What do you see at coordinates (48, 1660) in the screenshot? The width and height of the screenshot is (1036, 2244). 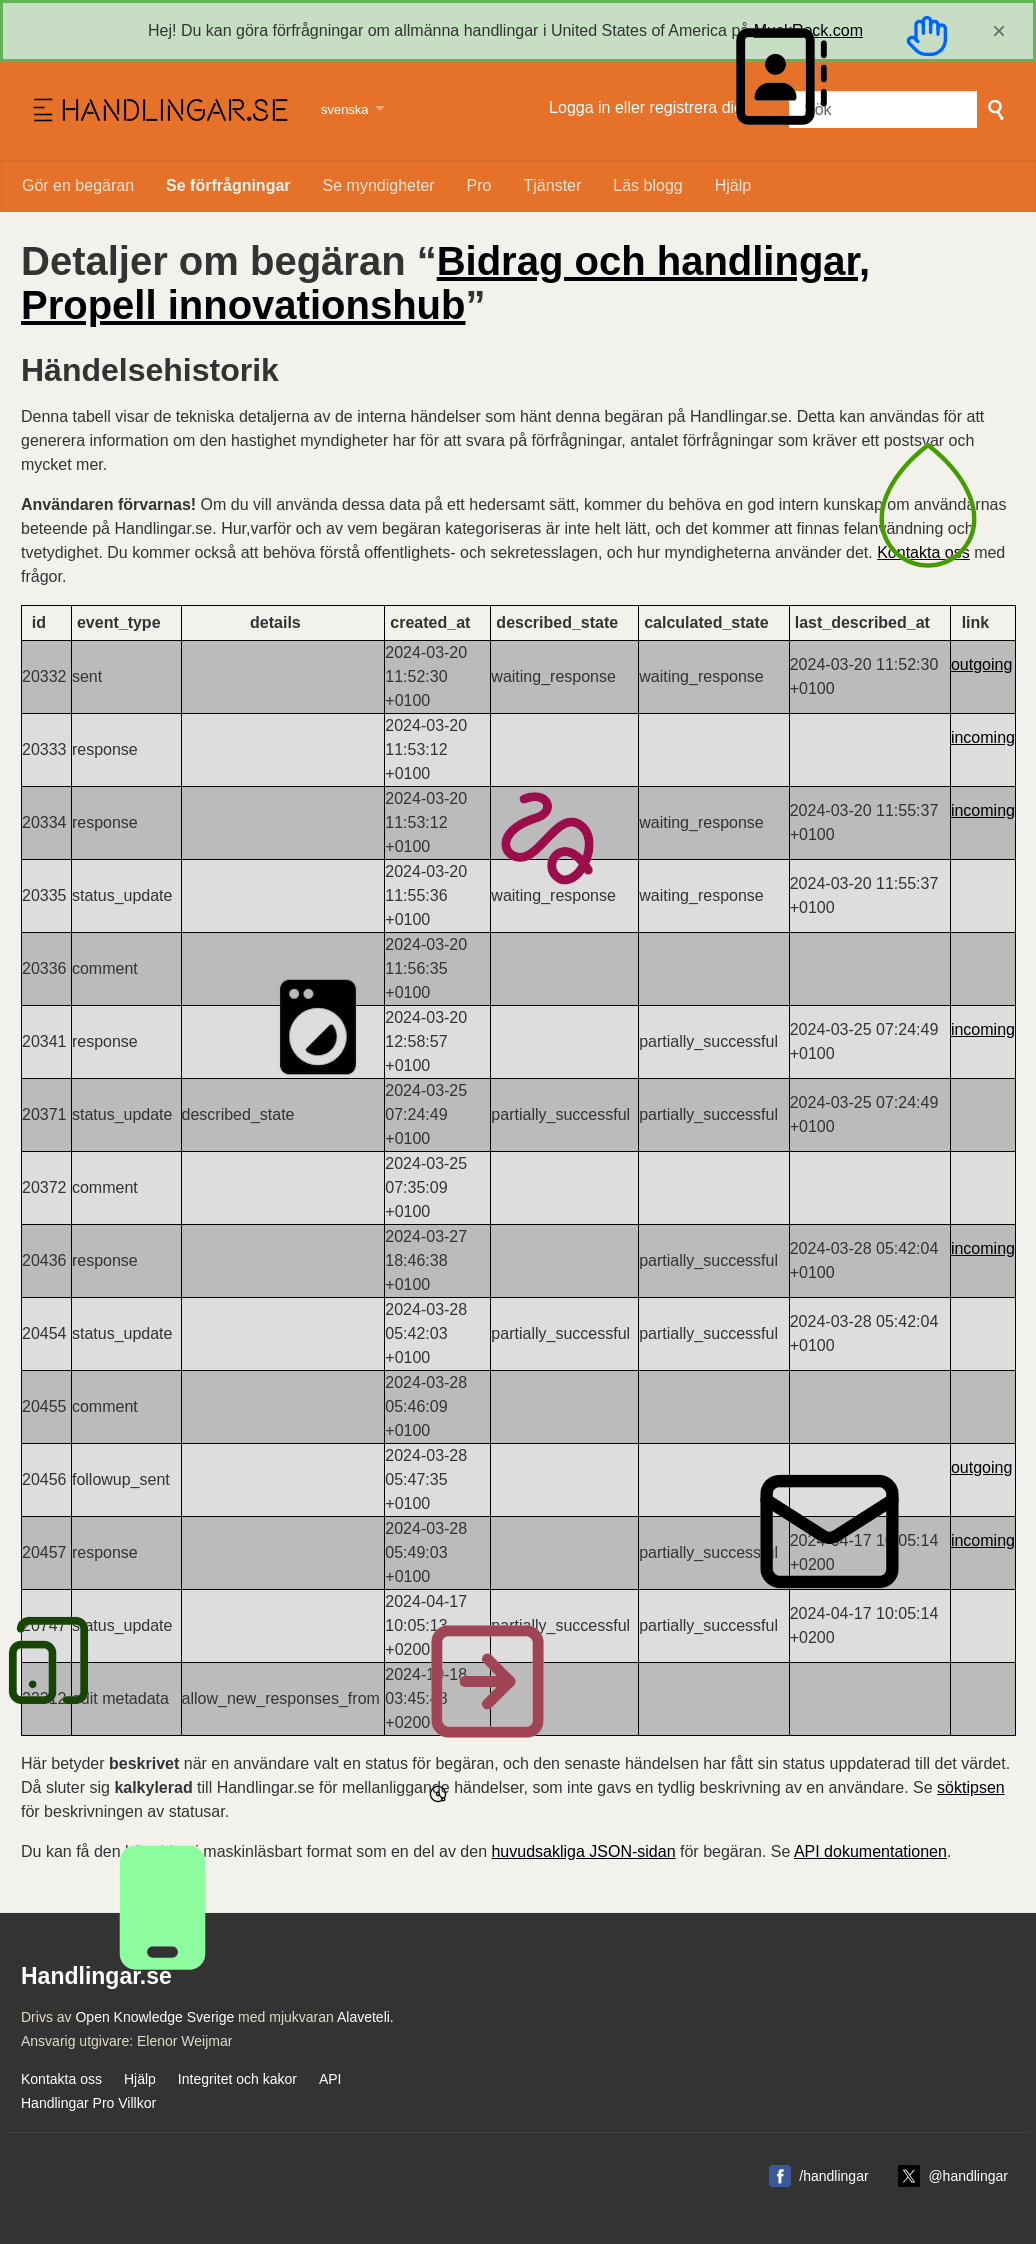 I see `switch between tablet and mobile view` at bounding box center [48, 1660].